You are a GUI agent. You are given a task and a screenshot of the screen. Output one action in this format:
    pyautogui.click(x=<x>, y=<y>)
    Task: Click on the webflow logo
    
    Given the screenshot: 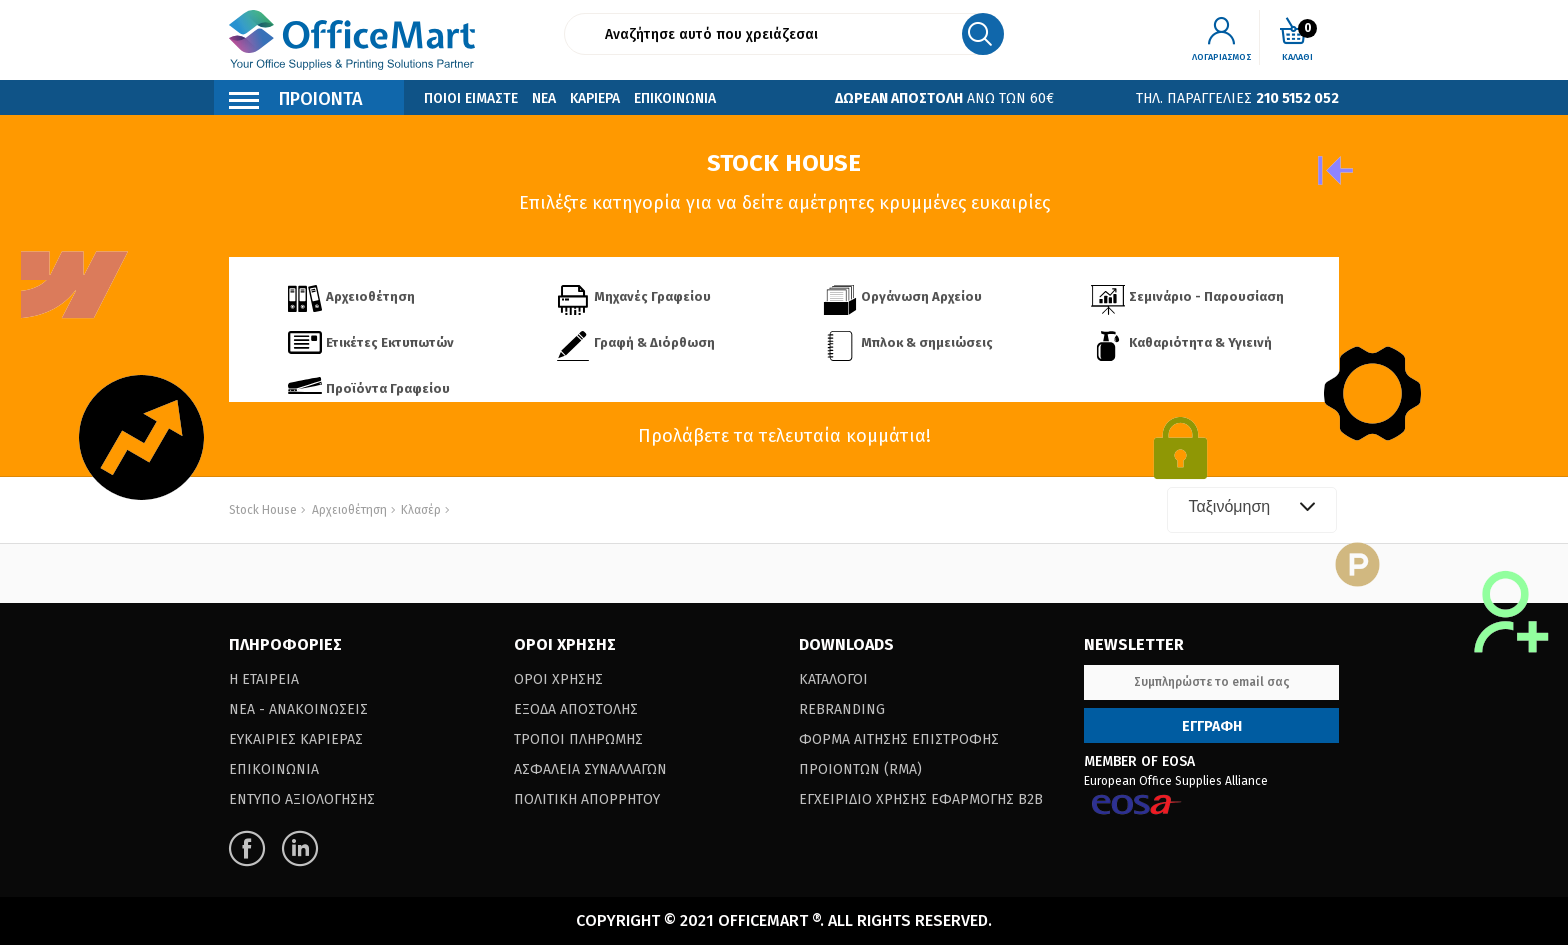 What is the action you would take?
    pyautogui.click(x=74, y=283)
    